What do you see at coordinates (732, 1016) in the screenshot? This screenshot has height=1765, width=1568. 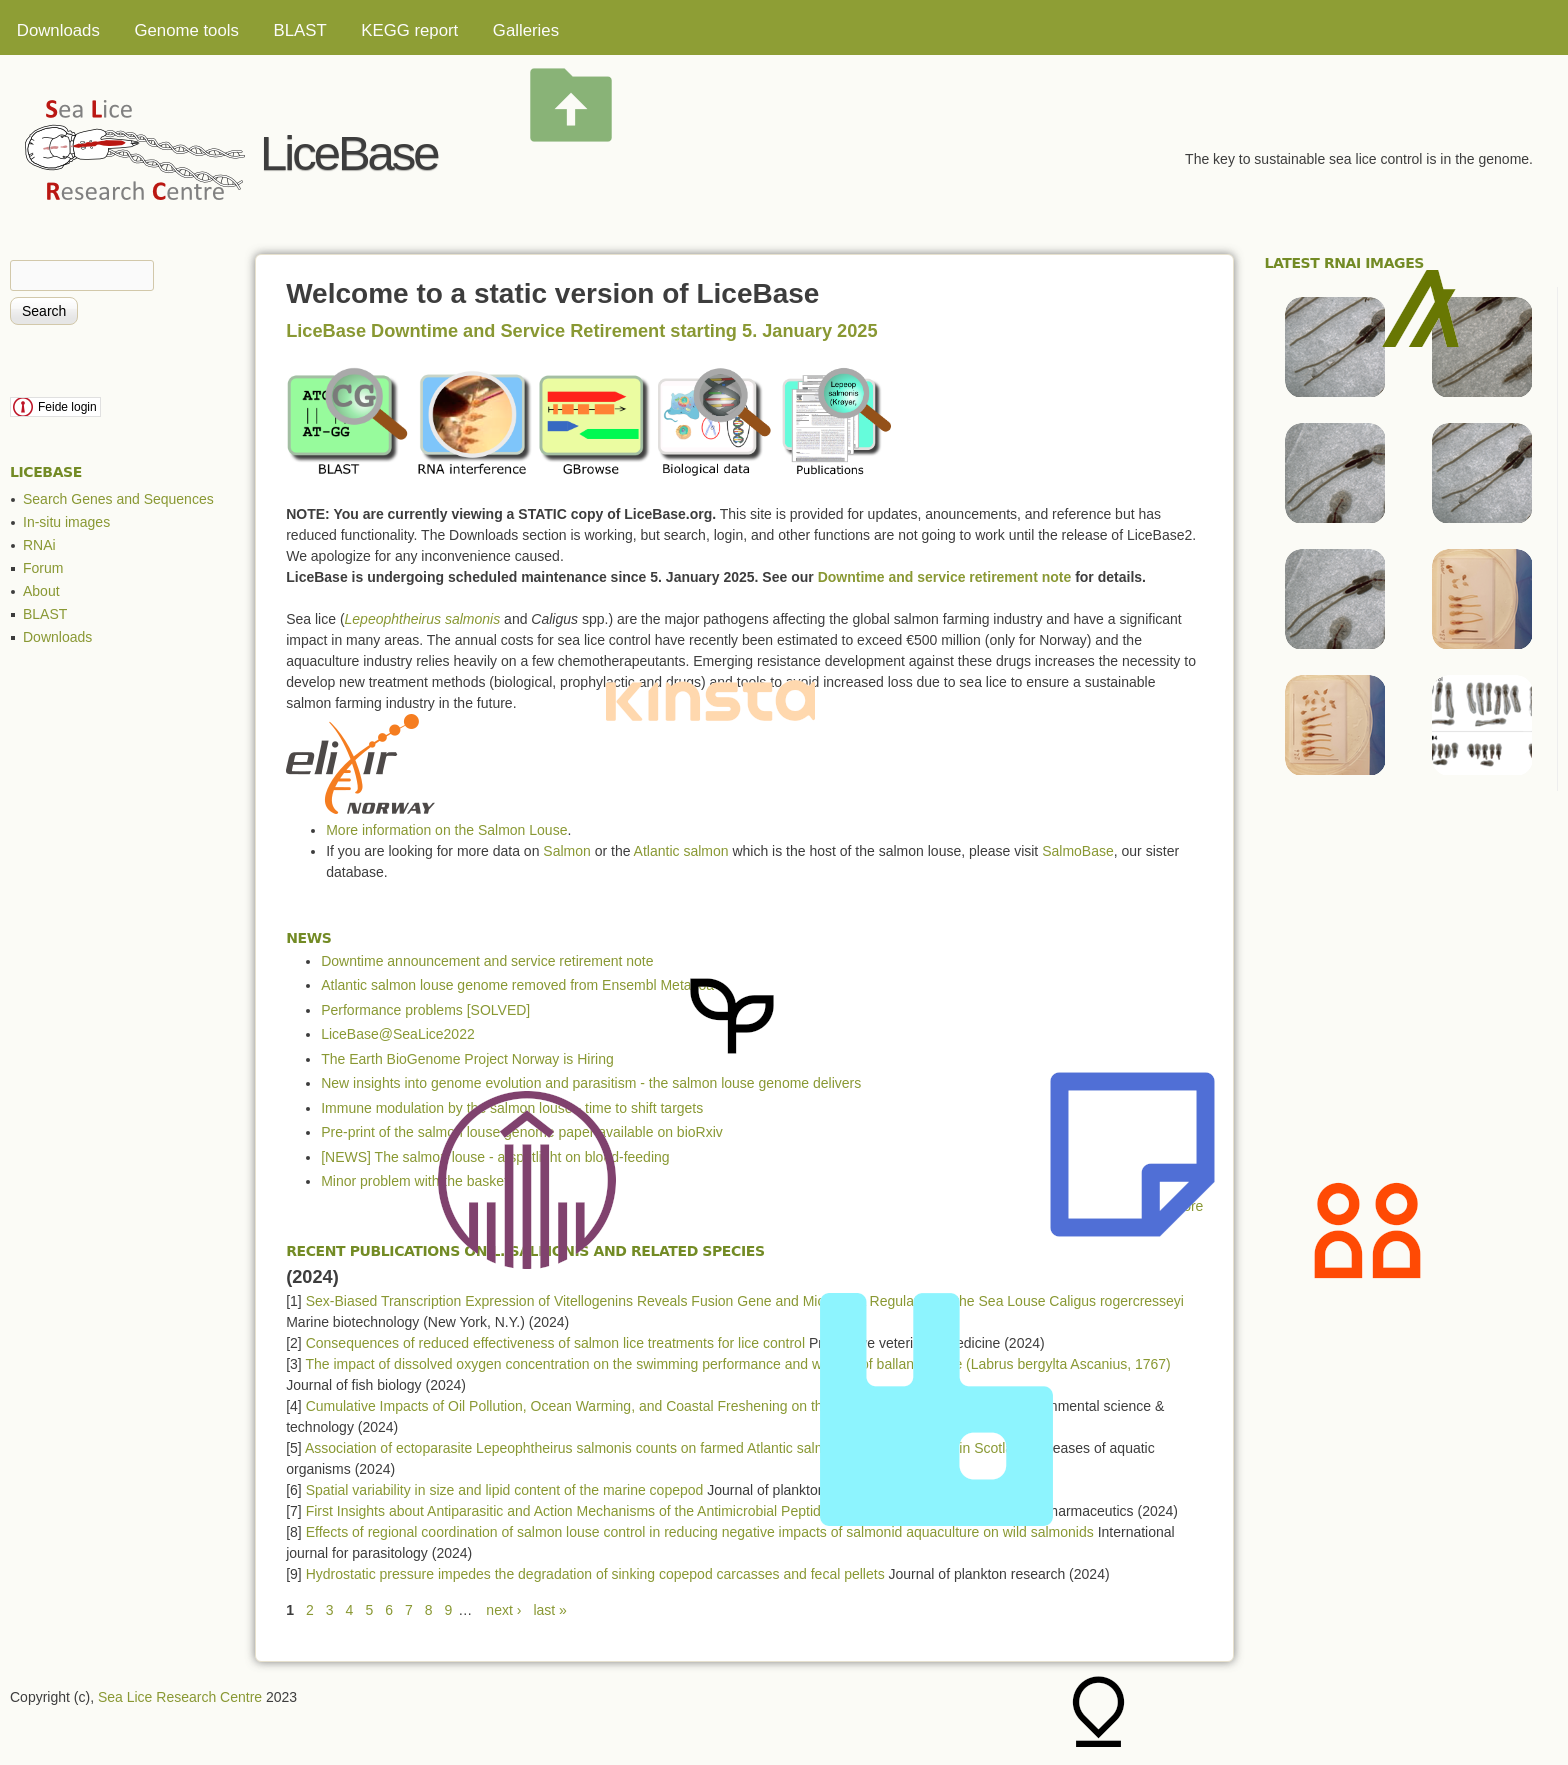 I see `indicates eco-friendly or sustainable option` at bounding box center [732, 1016].